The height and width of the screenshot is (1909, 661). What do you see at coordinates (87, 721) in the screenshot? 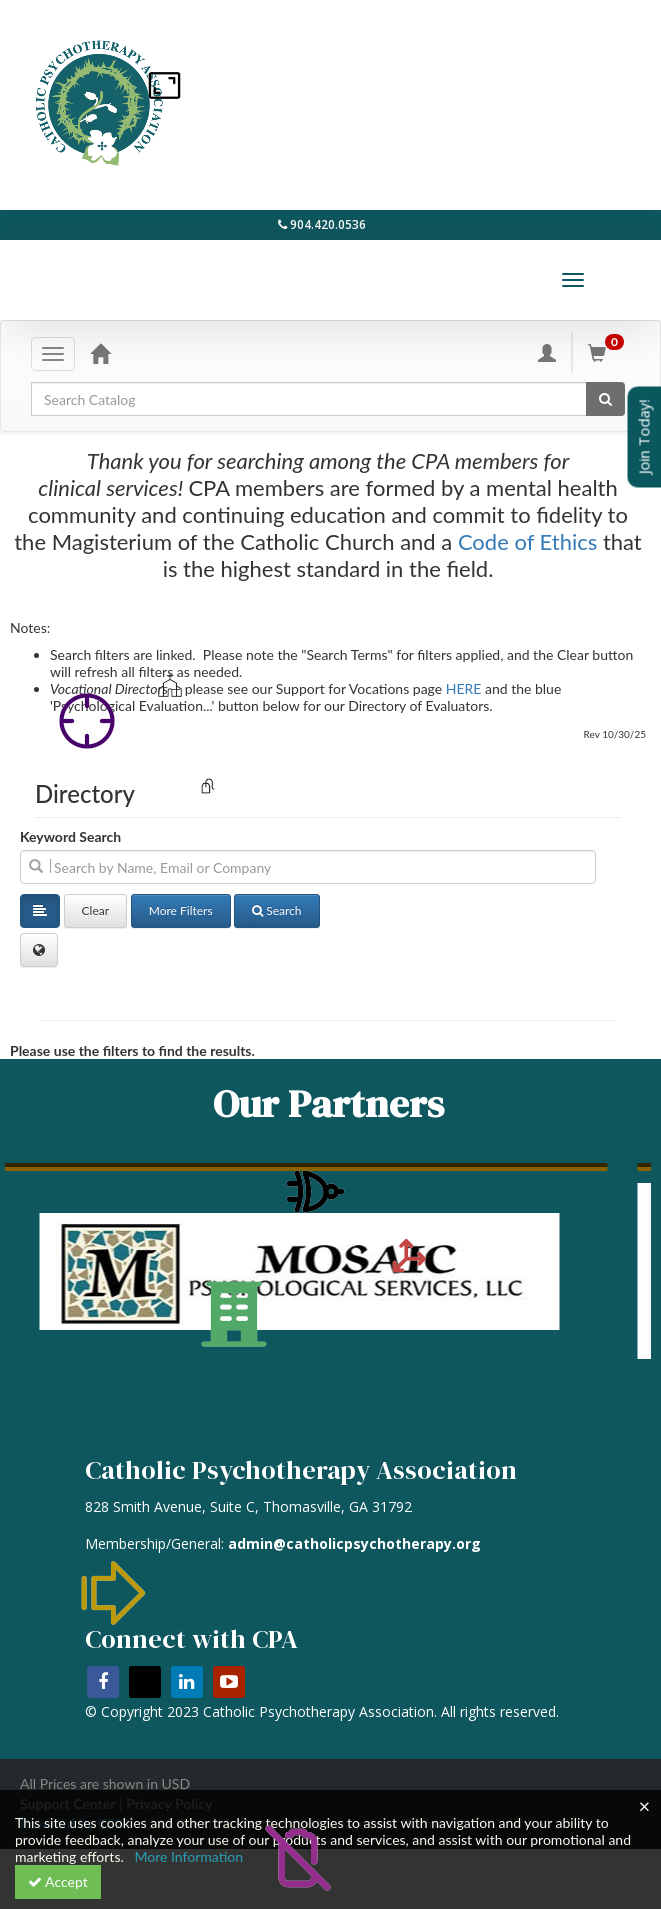
I see `center map on current location` at bounding box center [87, 721].